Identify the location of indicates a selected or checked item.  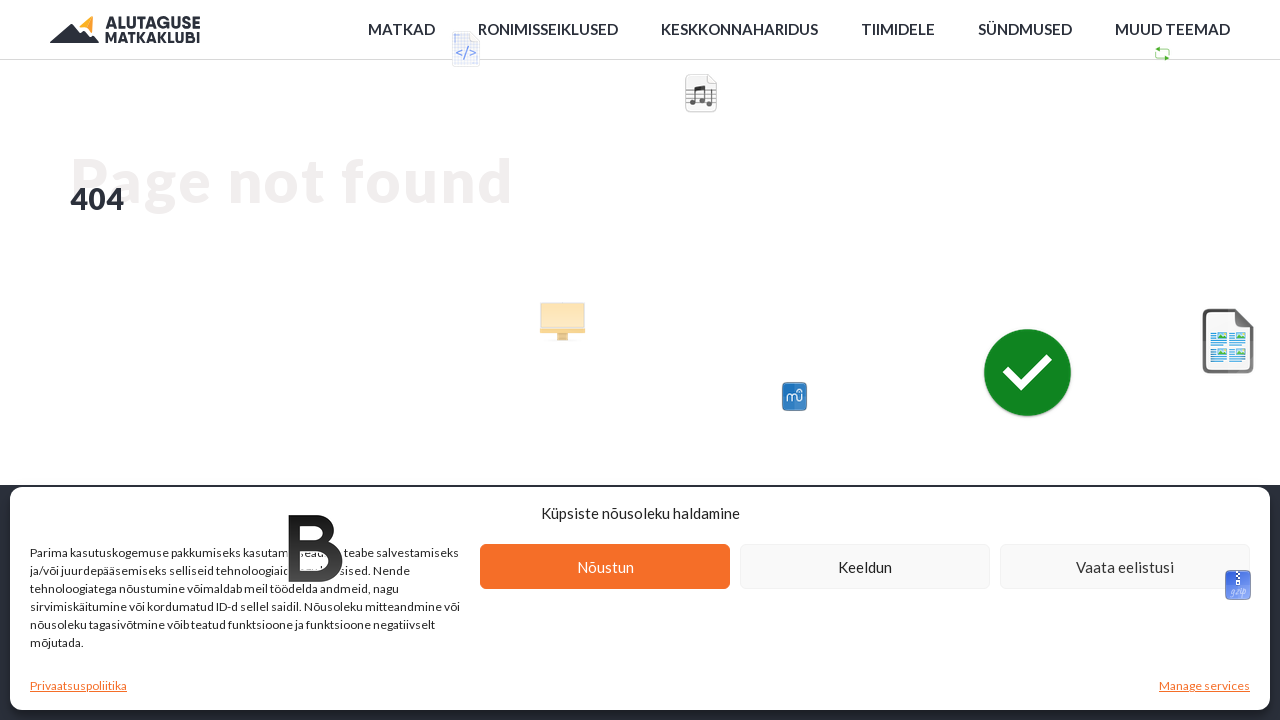
(1027, 372).